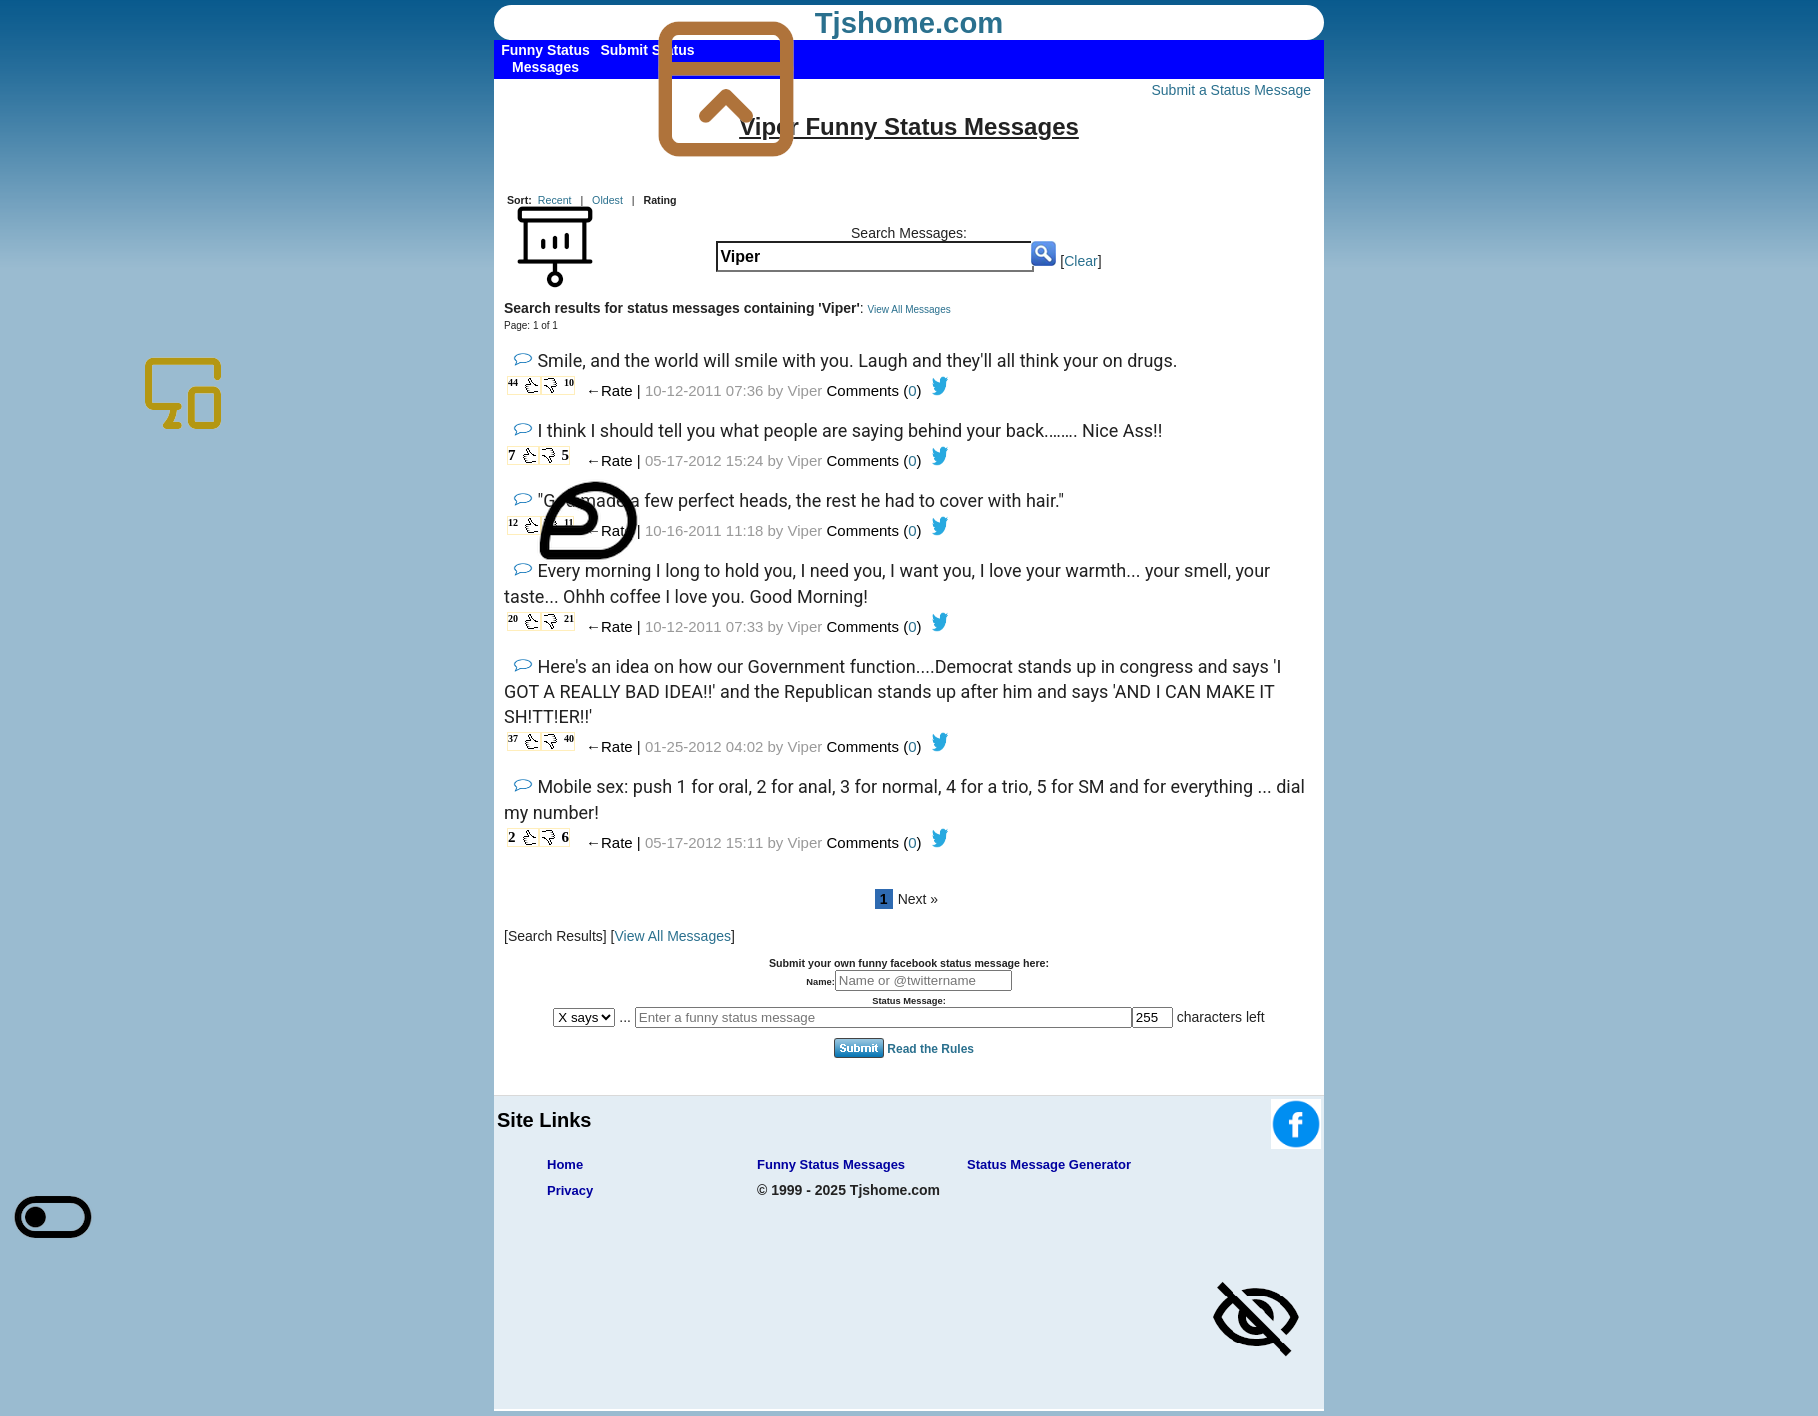  I want to click on access motorsports or racing content, so click(588, 520).